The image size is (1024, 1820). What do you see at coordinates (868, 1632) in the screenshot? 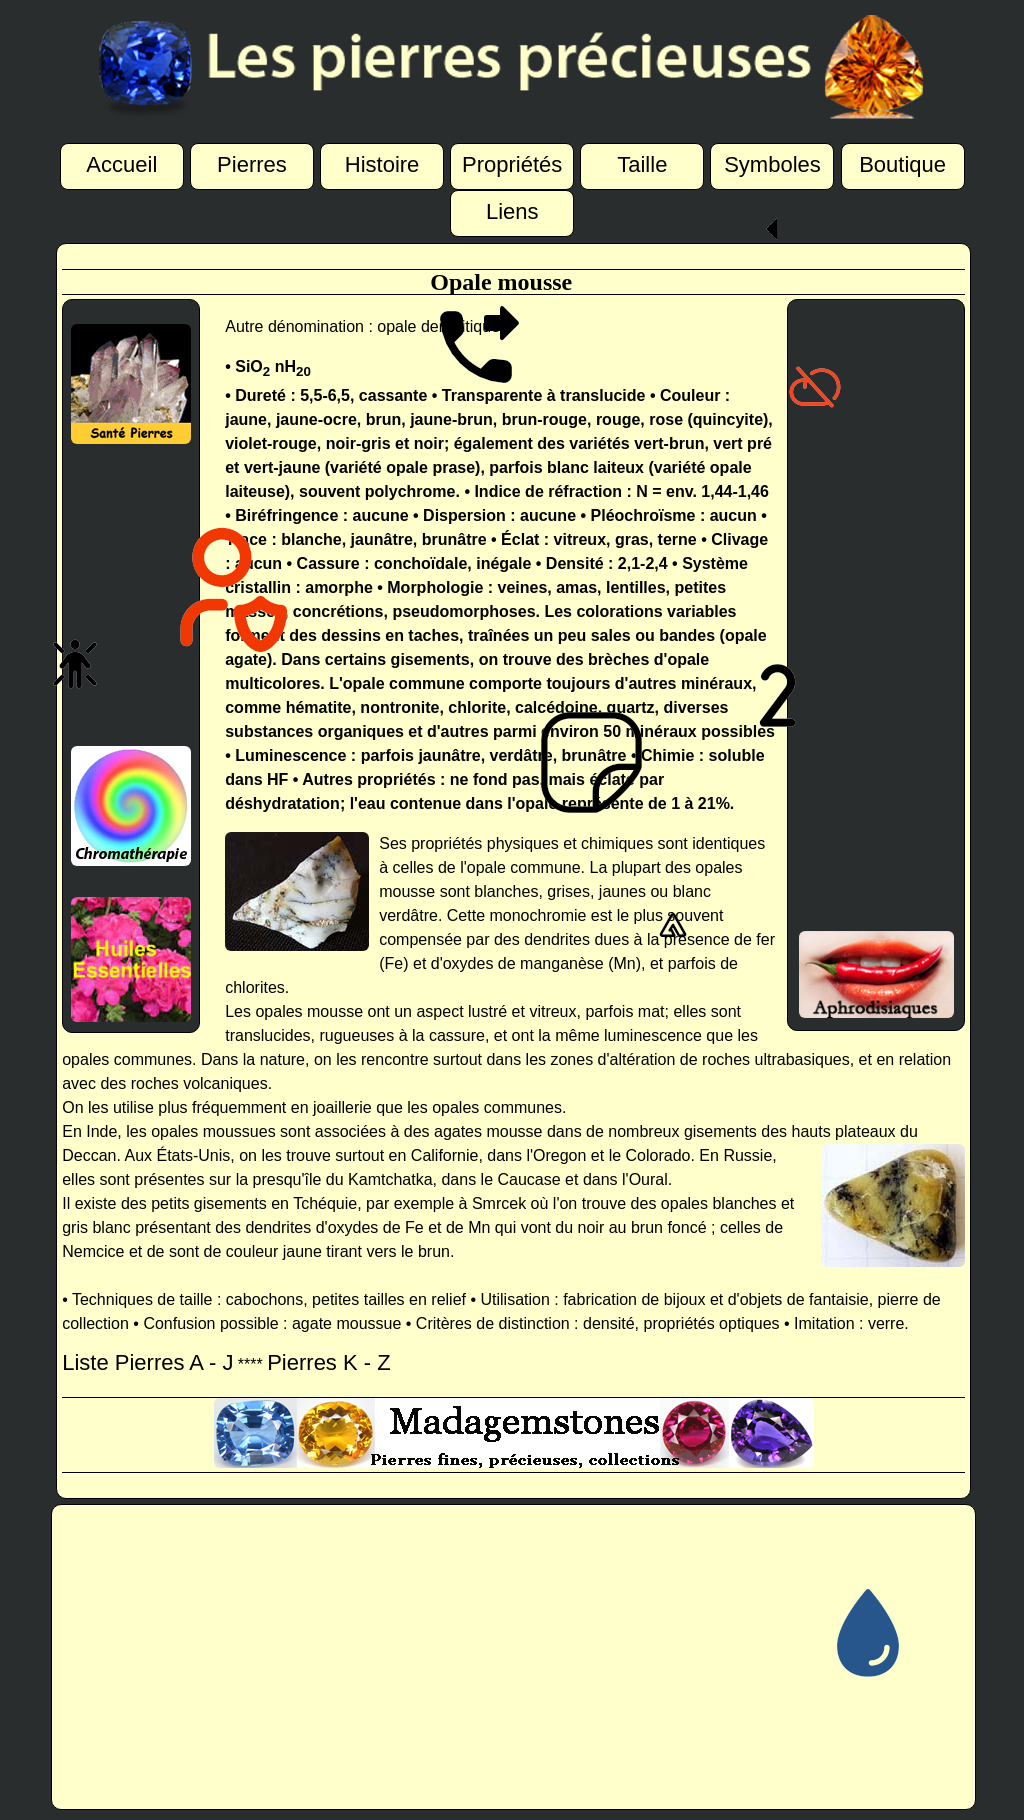
I see `indicates water or hydration tracking` at bounding box center [868, 1632].